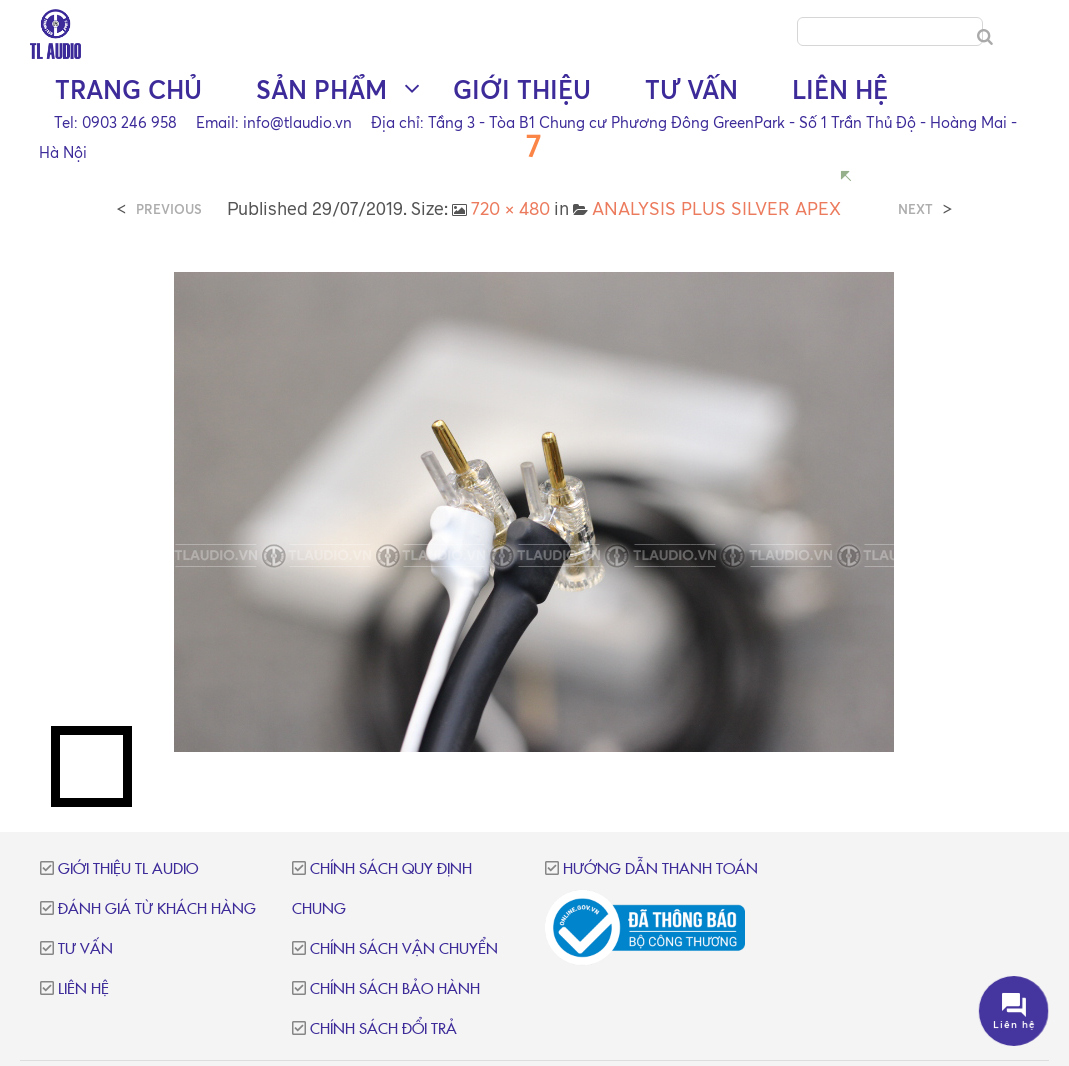  I want to click on navigate back to previous screen, so click(846, 176).